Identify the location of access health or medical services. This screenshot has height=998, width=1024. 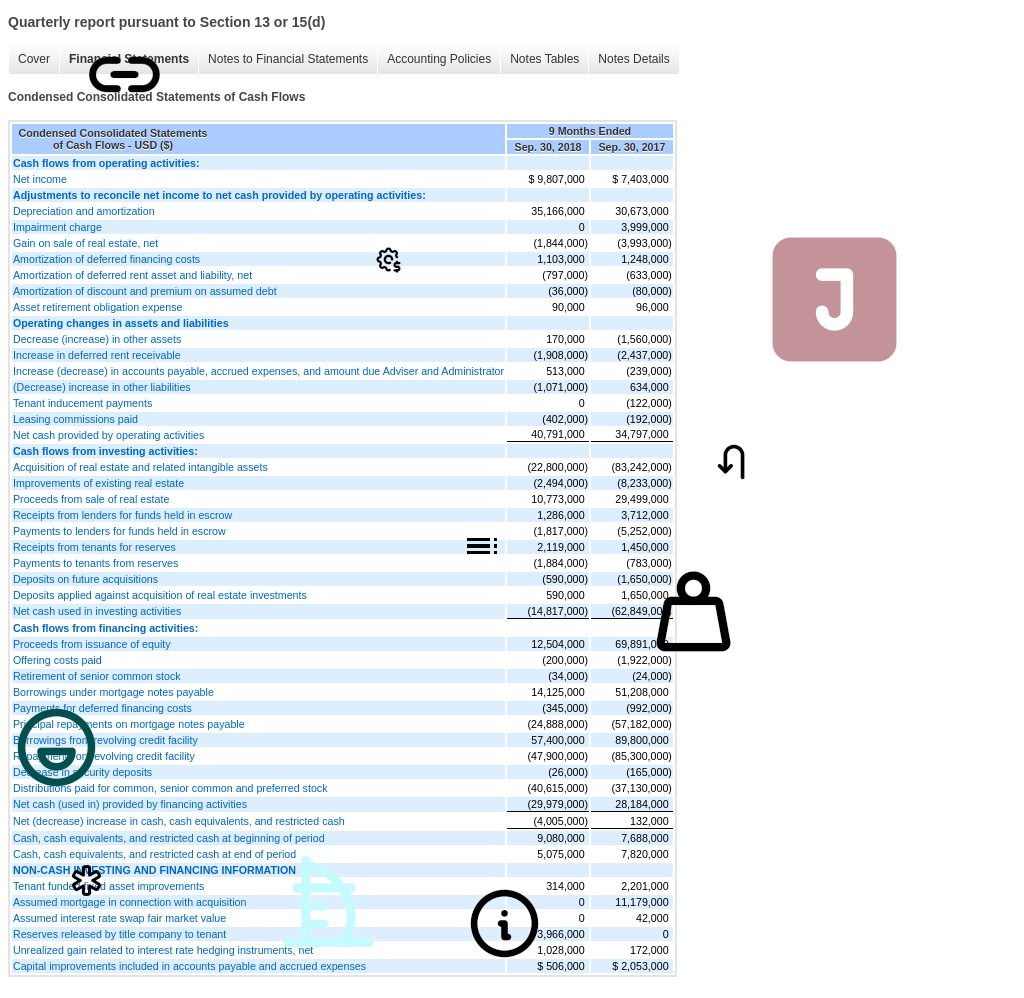
(86, 880).